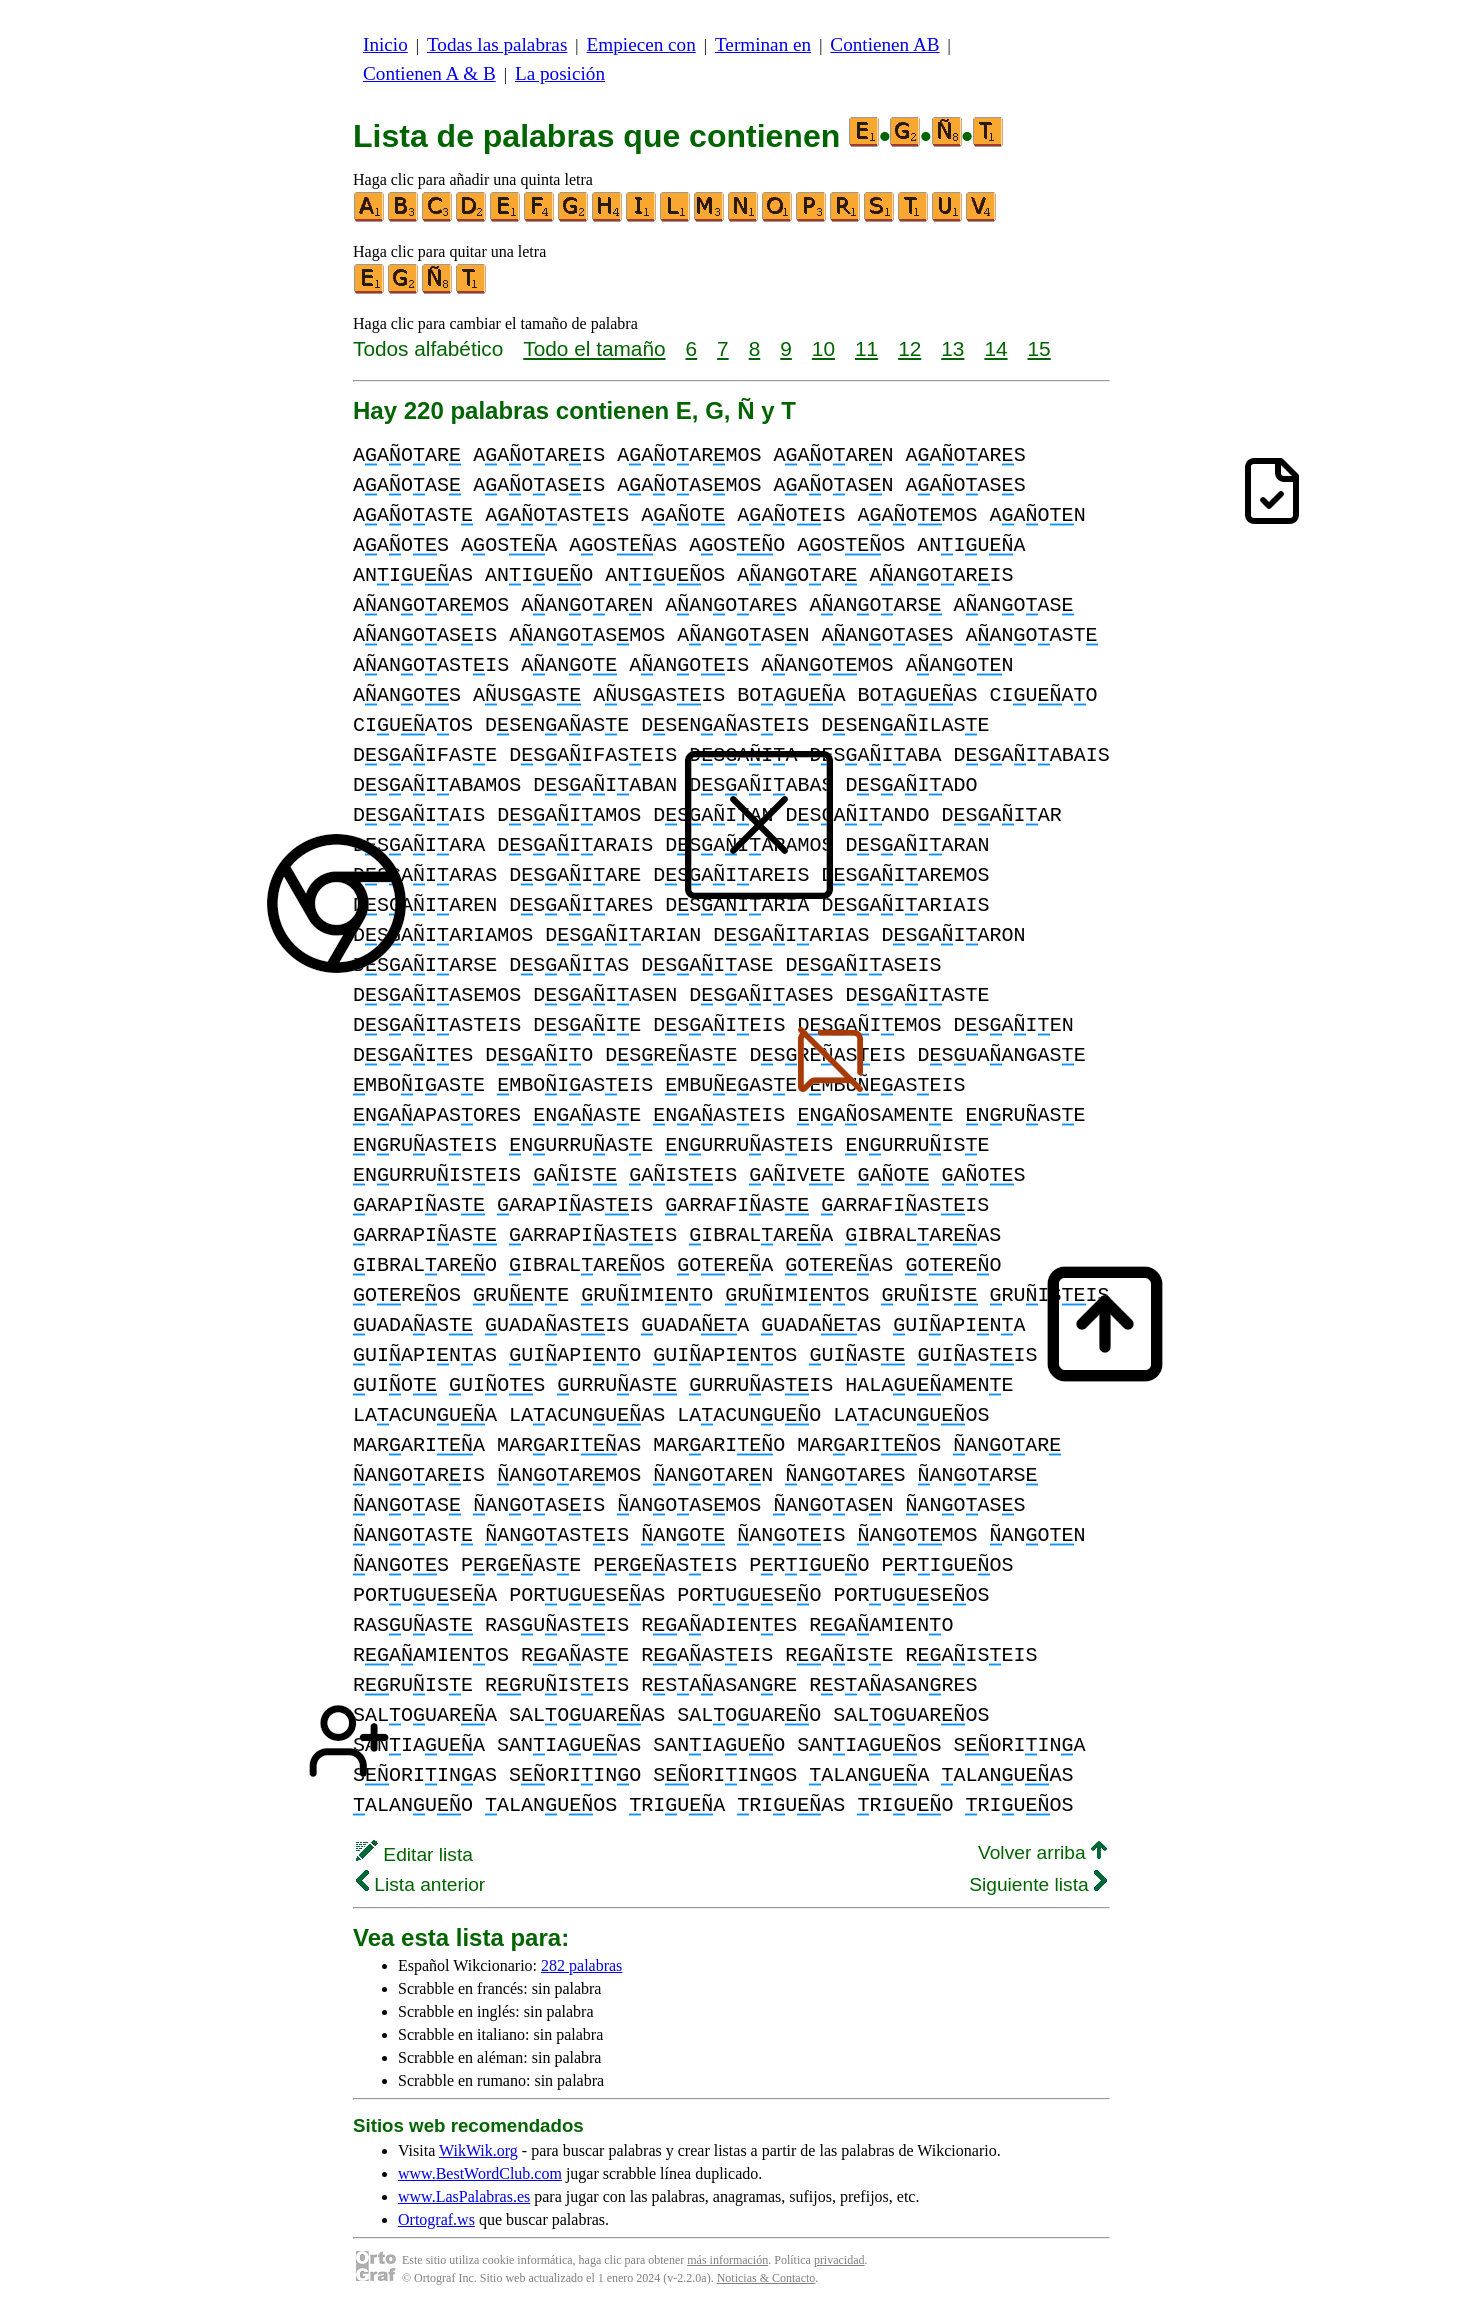 This screenshot has width=1463, height=2310. I want to click on close or dismiss a modal window, so click(759, 825).